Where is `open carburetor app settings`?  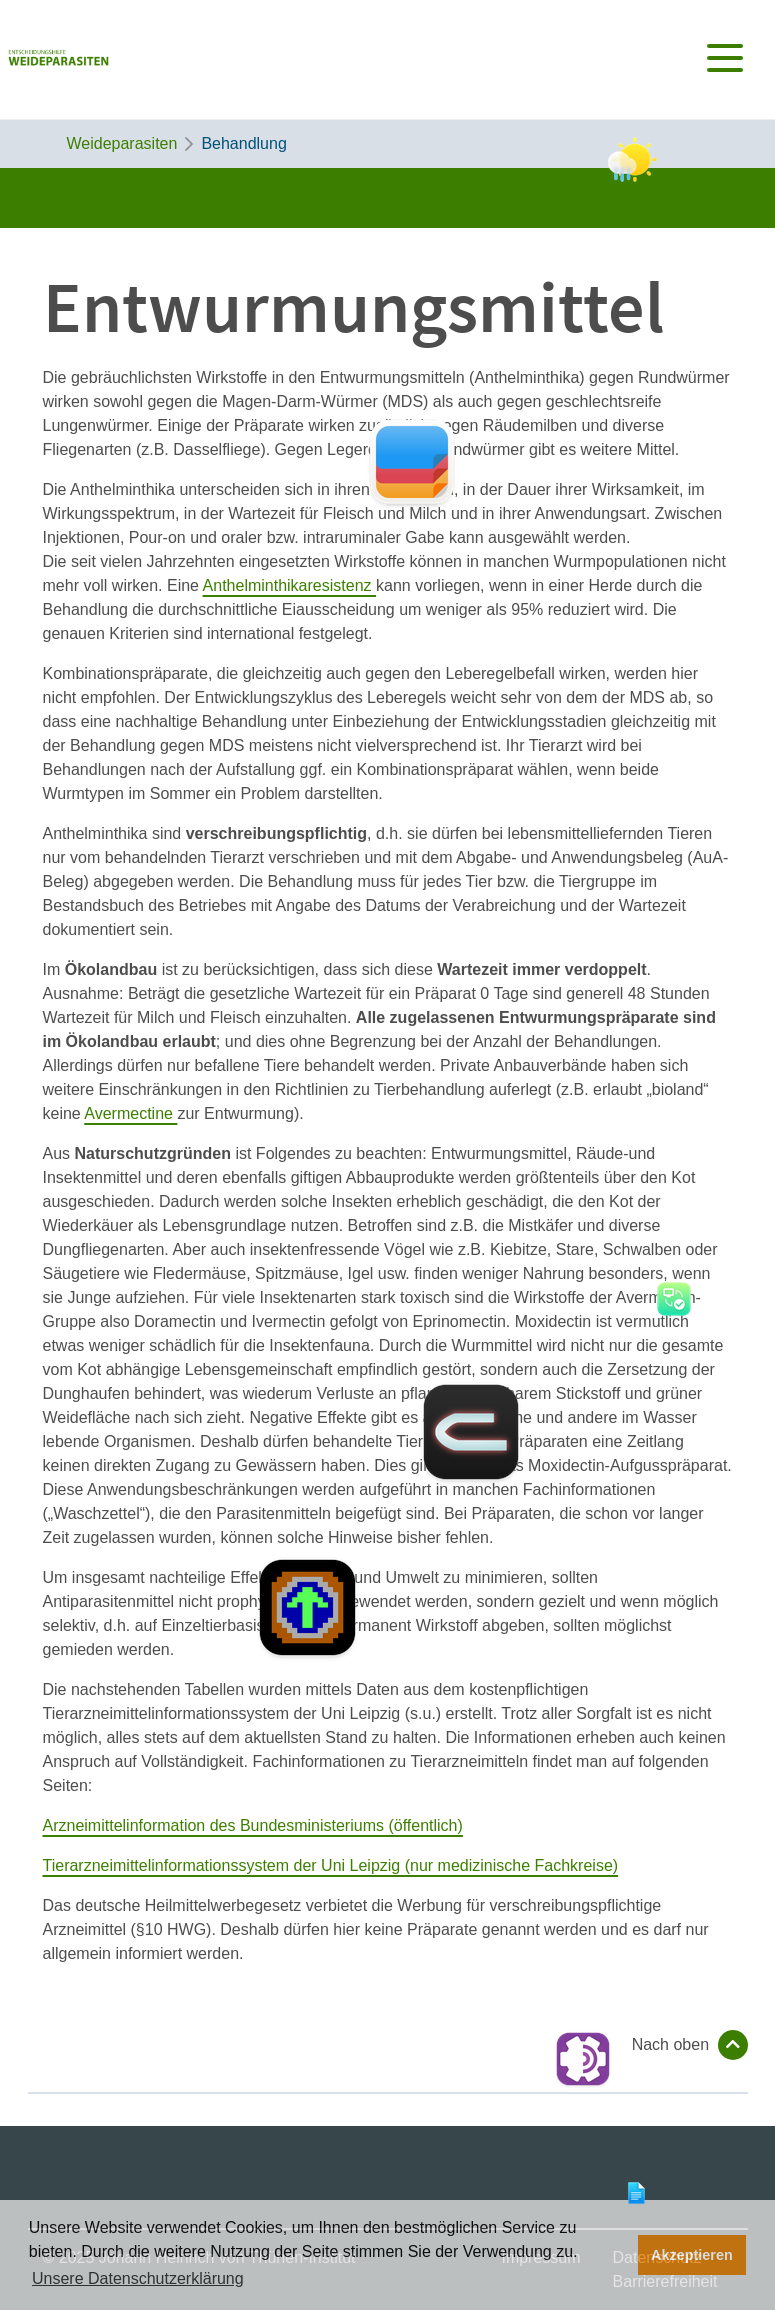 open carburetor app settings is located at coordinates (583, 2059).